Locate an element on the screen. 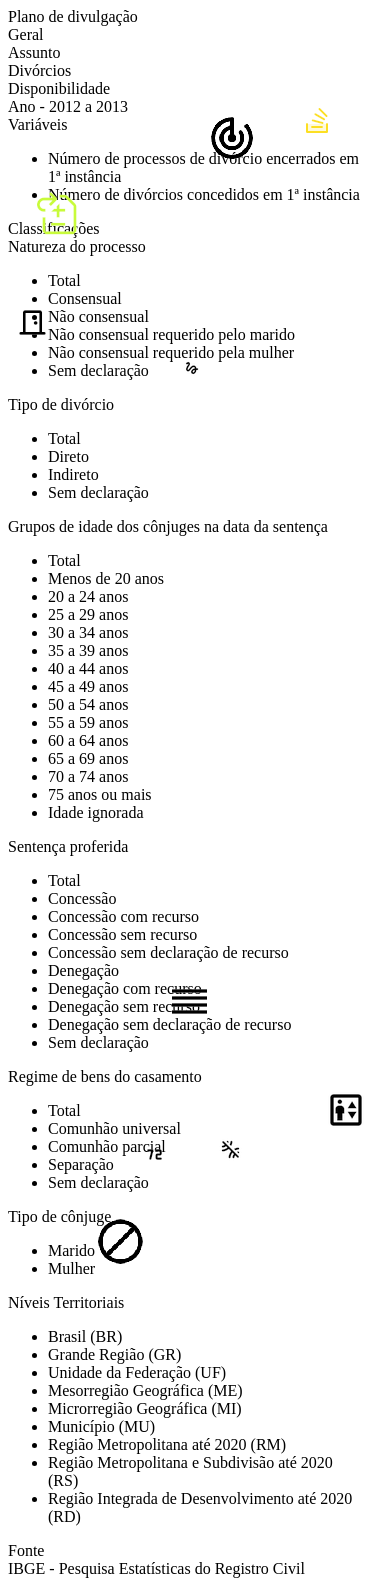  switch to list view is located at coordinates (189, 1001).